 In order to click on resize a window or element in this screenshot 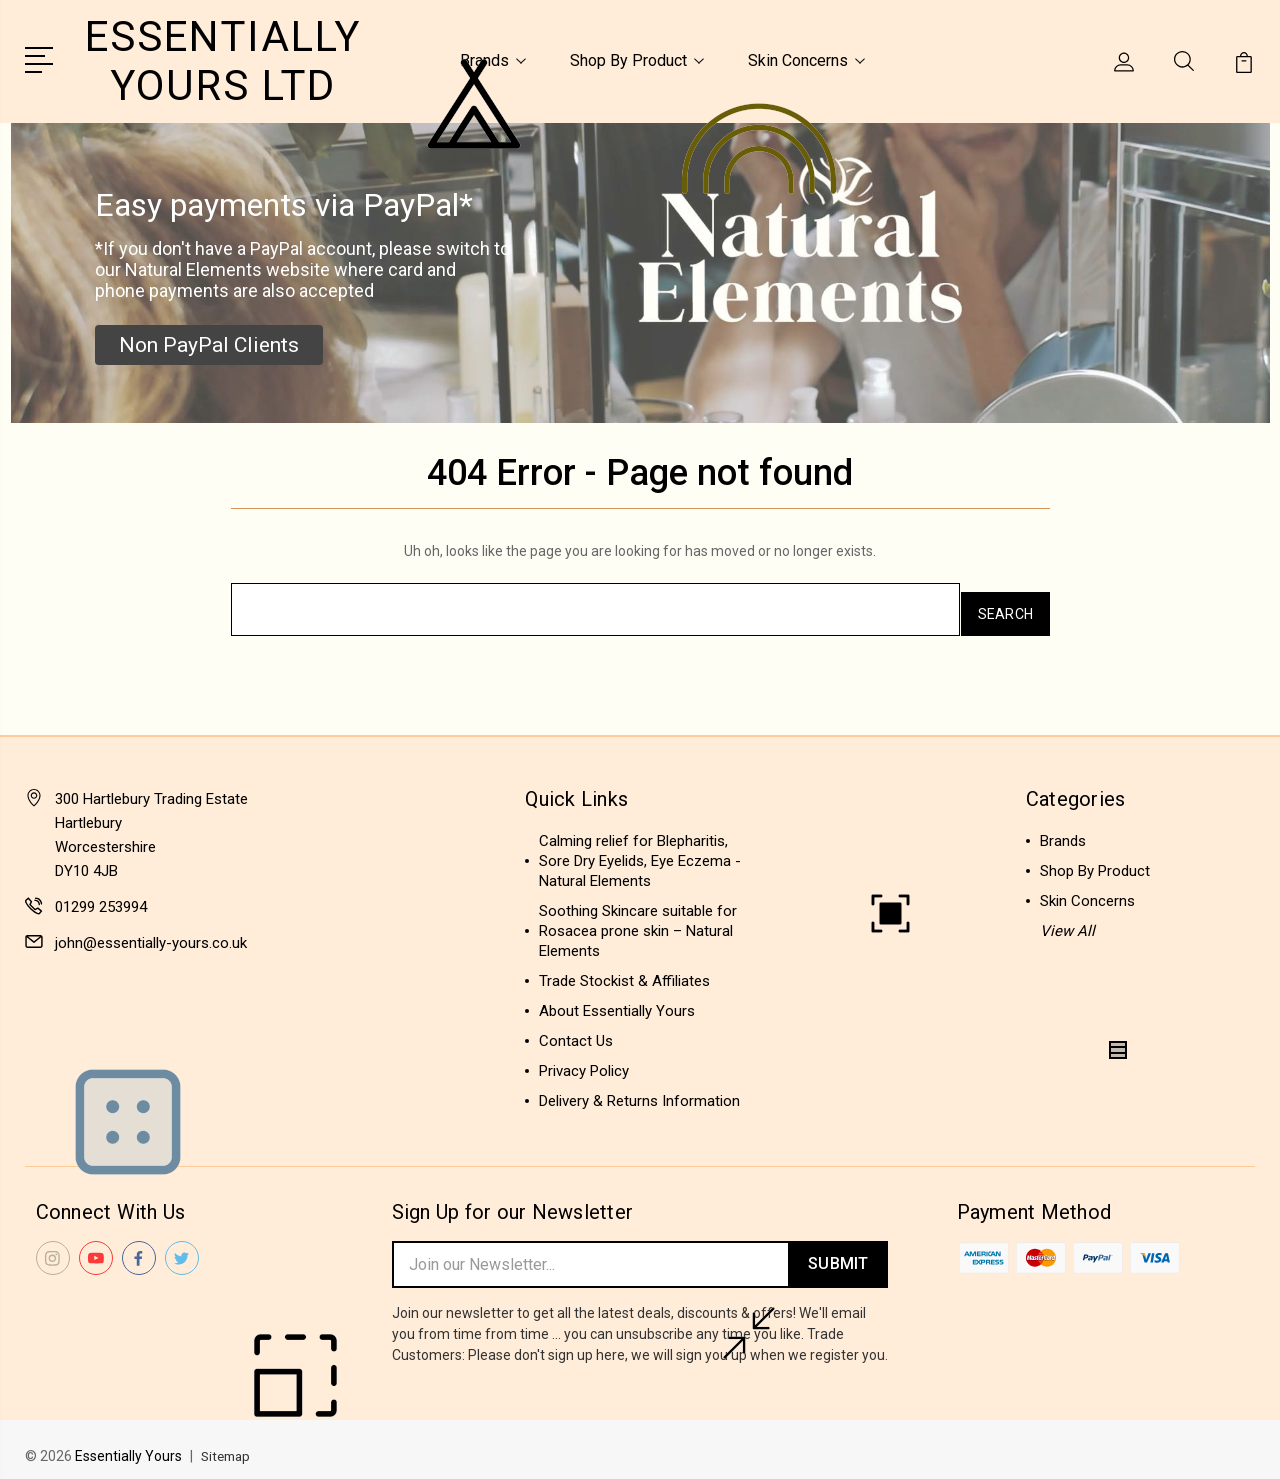, I will do `click(295, 1375)`.